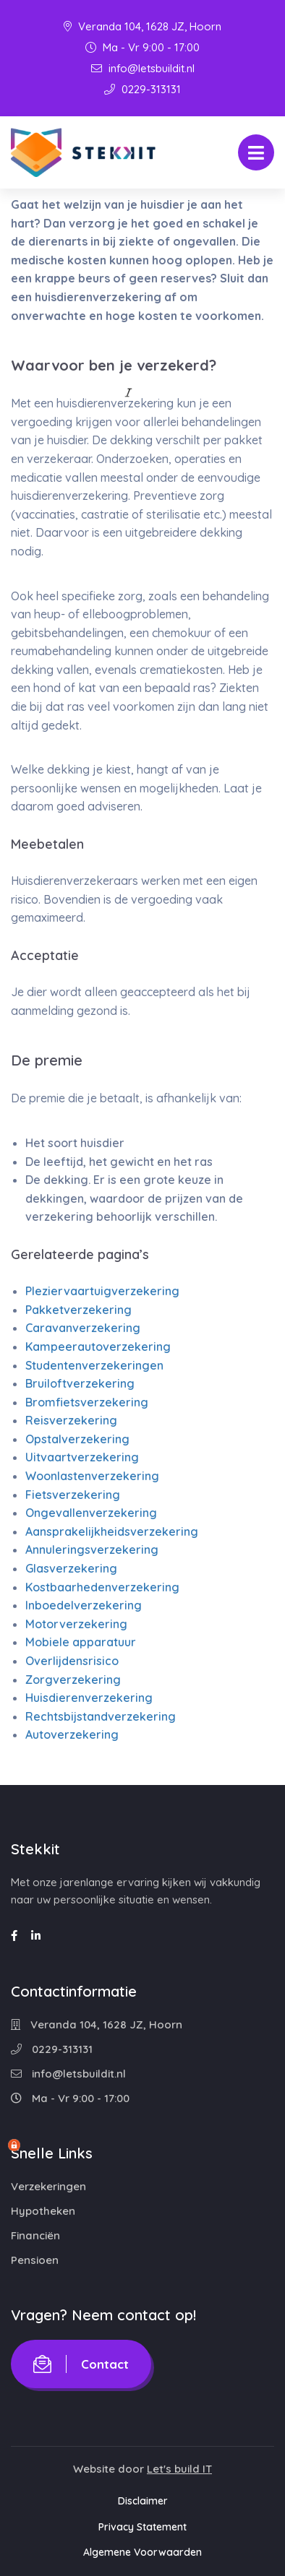 This screenshot has width=285, height=2576. I want to click on apply italic formatting to selected text, so click(128, 392).